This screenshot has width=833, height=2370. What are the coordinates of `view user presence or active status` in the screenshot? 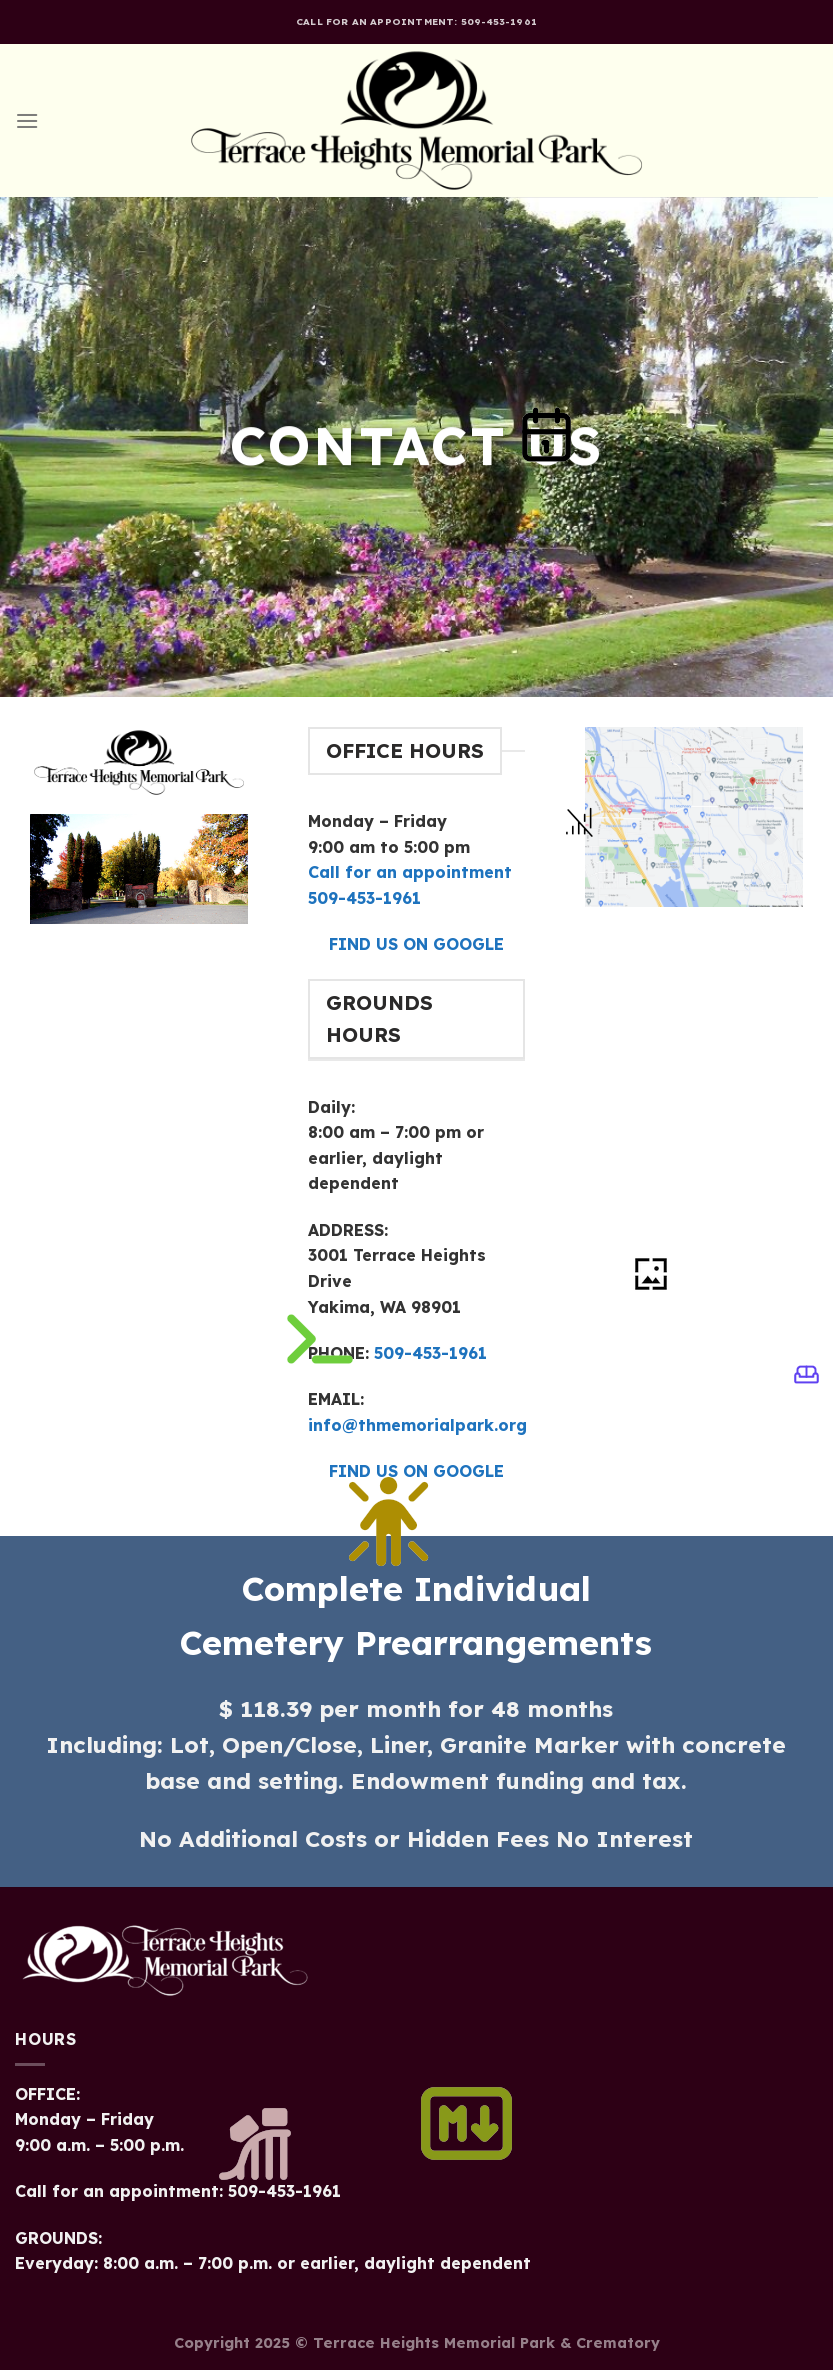 It's located at (388, 1521).